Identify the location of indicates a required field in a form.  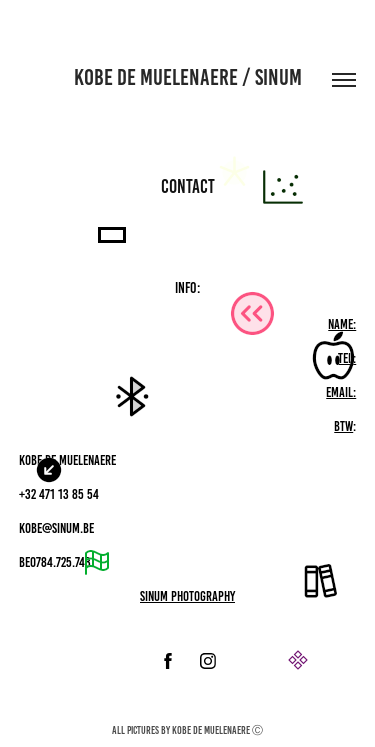
(234, 172).